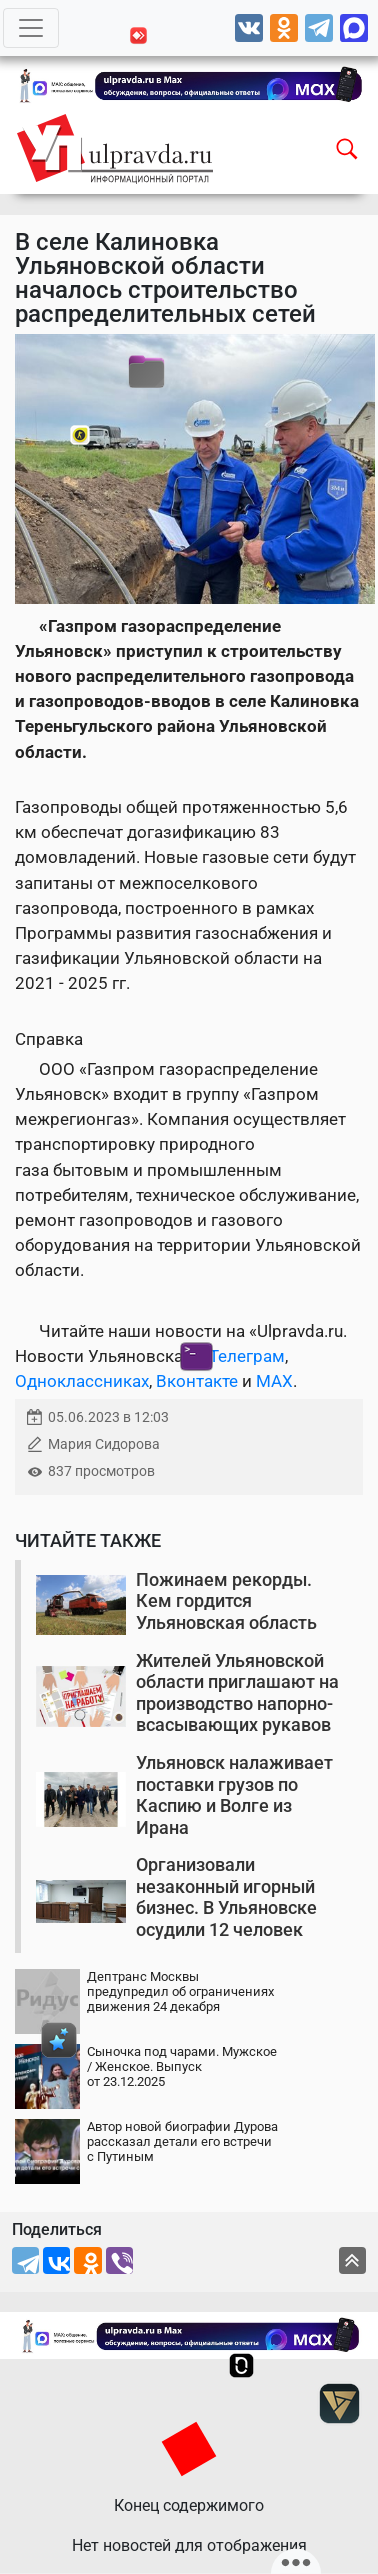  I want to click on open anki flashcard app, so click(59, 2040).